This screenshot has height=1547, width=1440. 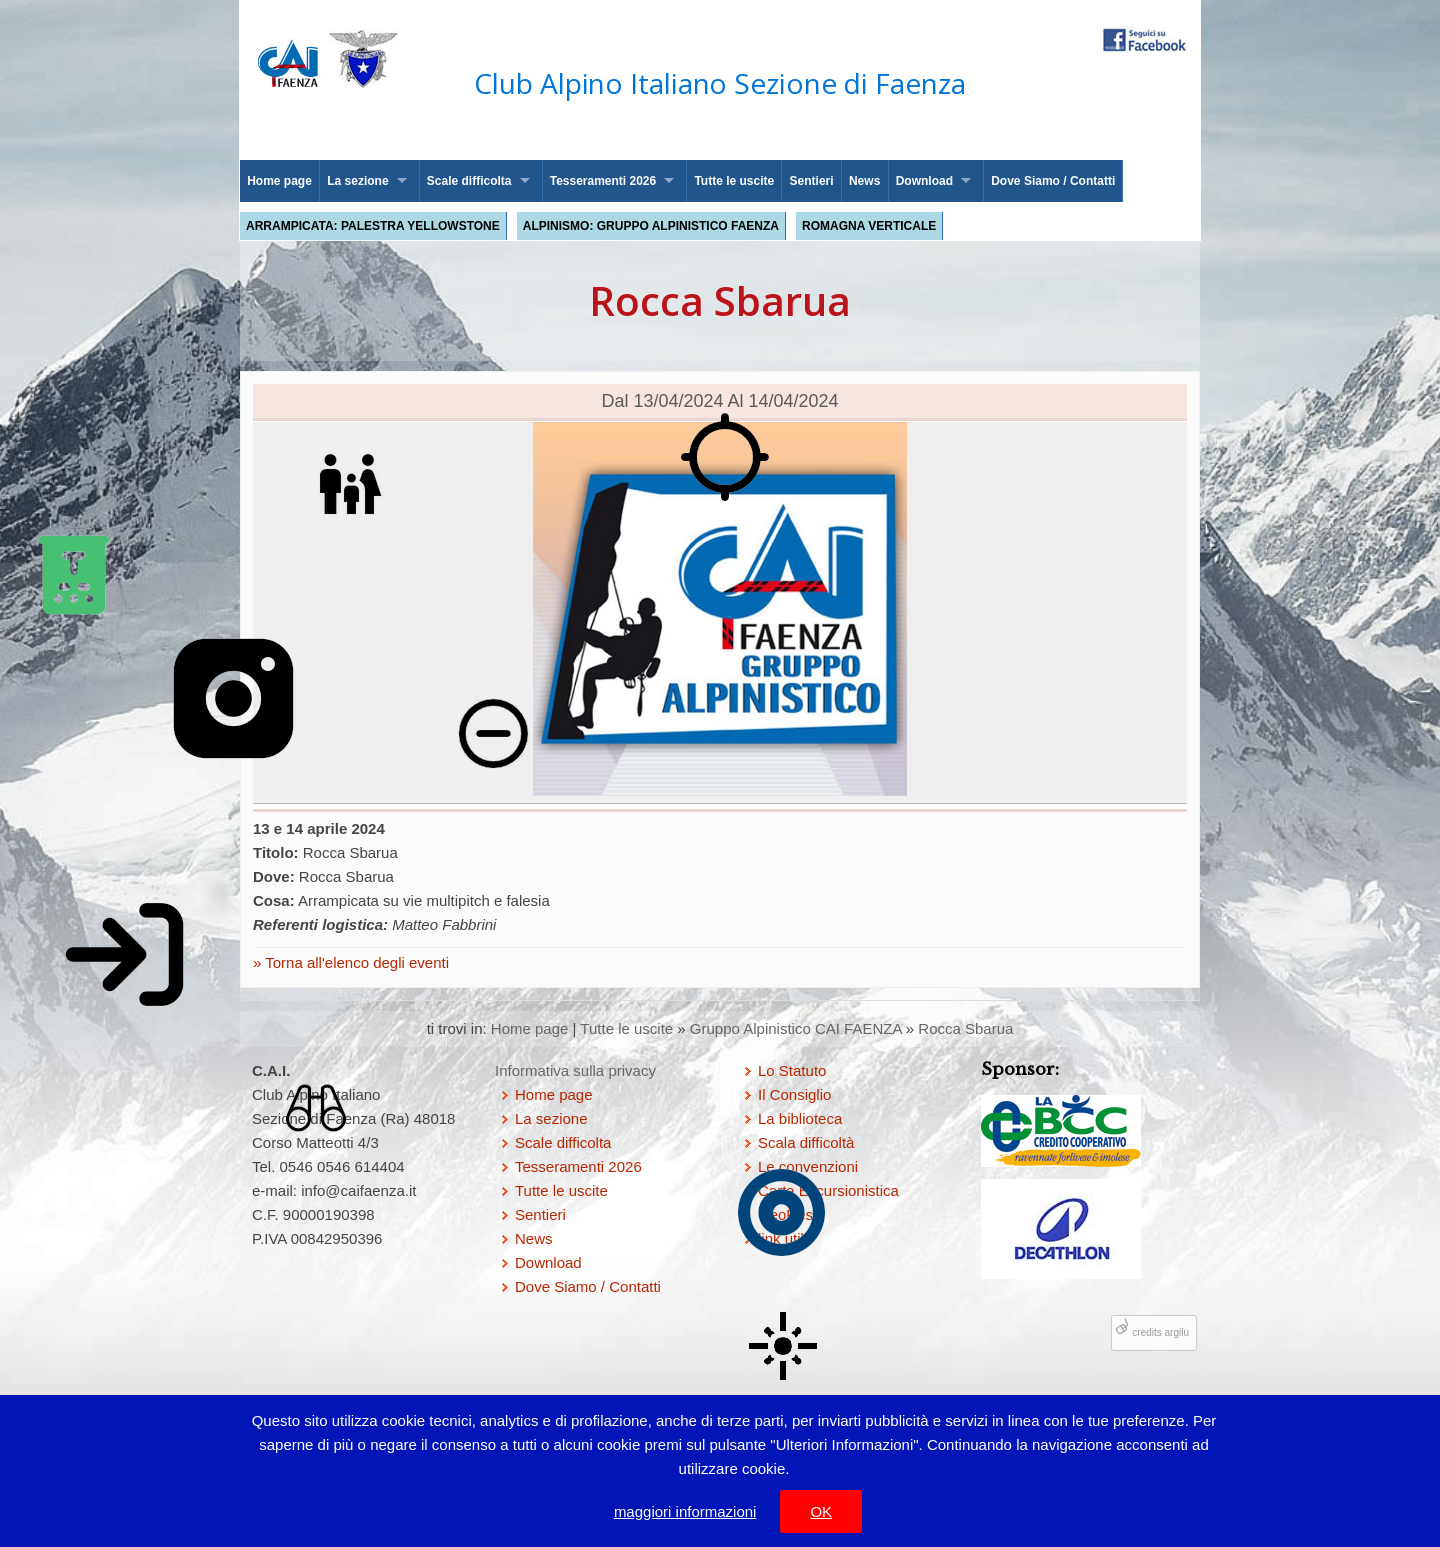 I want to click on an open issue in your feed, so click(x=781, y=1212).